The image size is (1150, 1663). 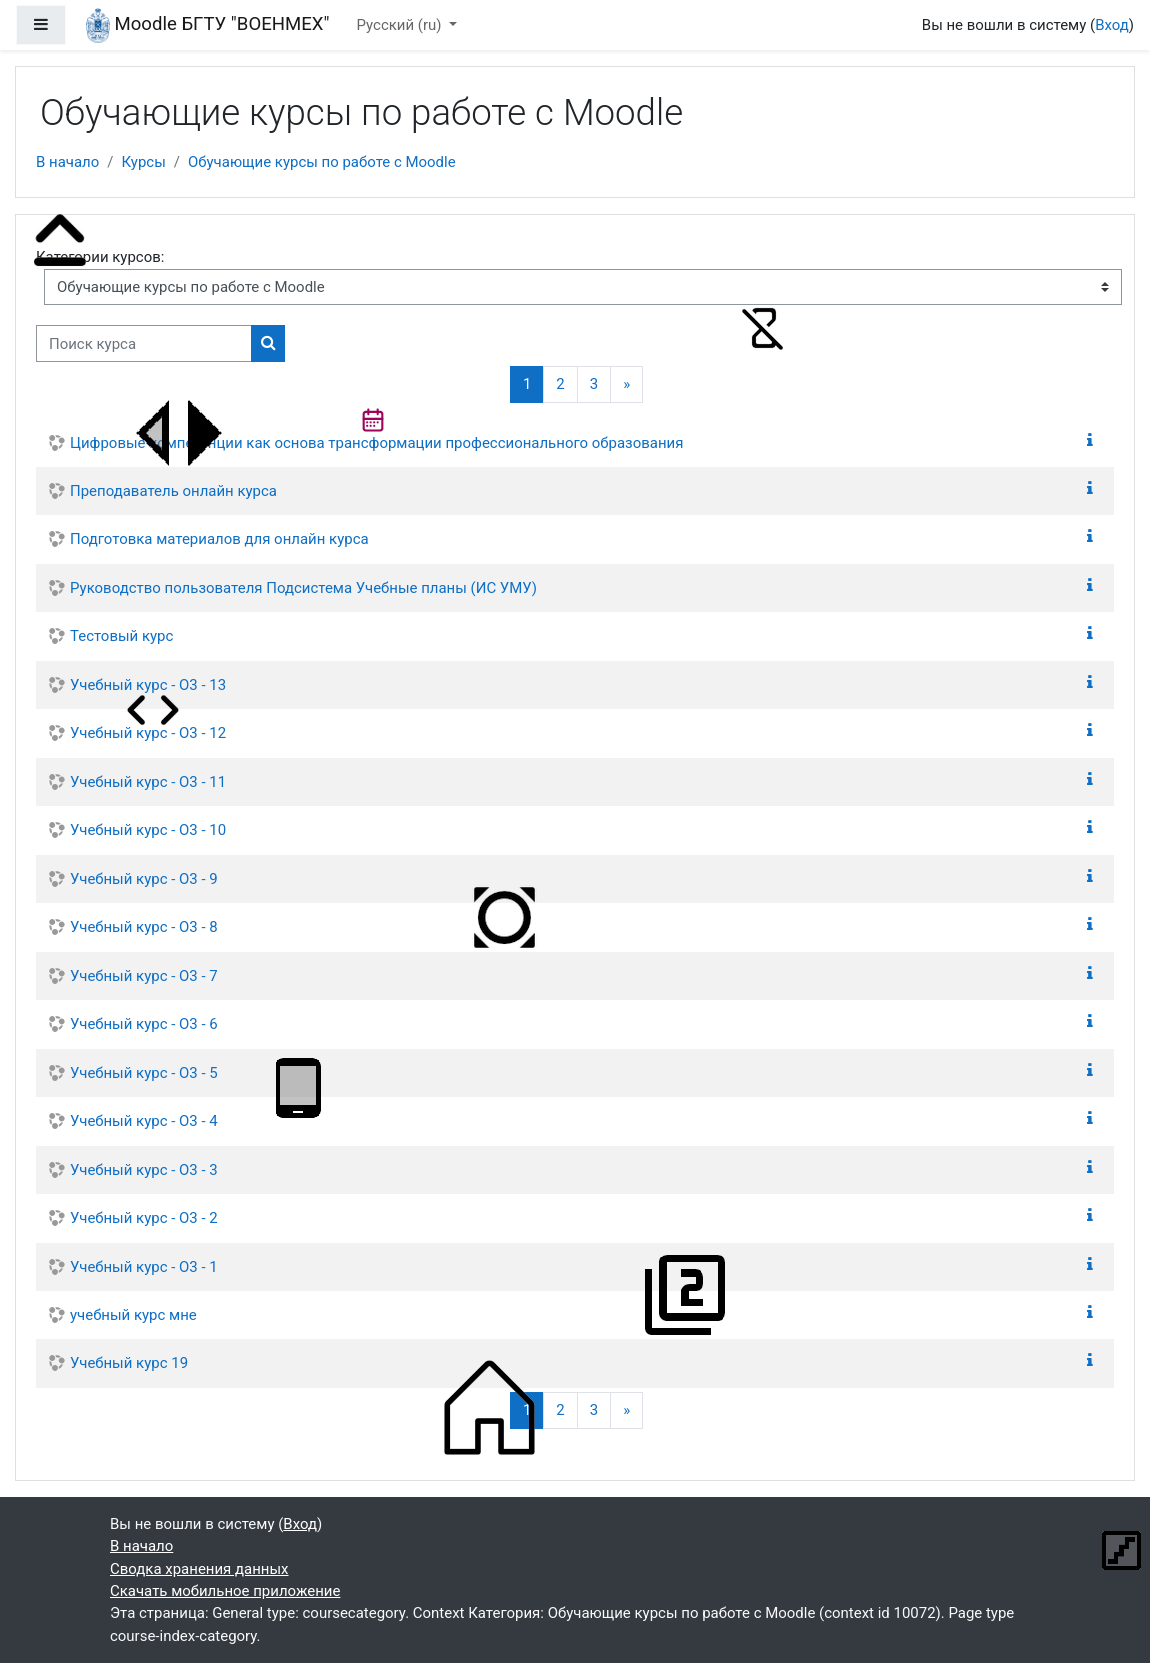 I want to click on navigate to home screen, so click(x=489, y=1409).